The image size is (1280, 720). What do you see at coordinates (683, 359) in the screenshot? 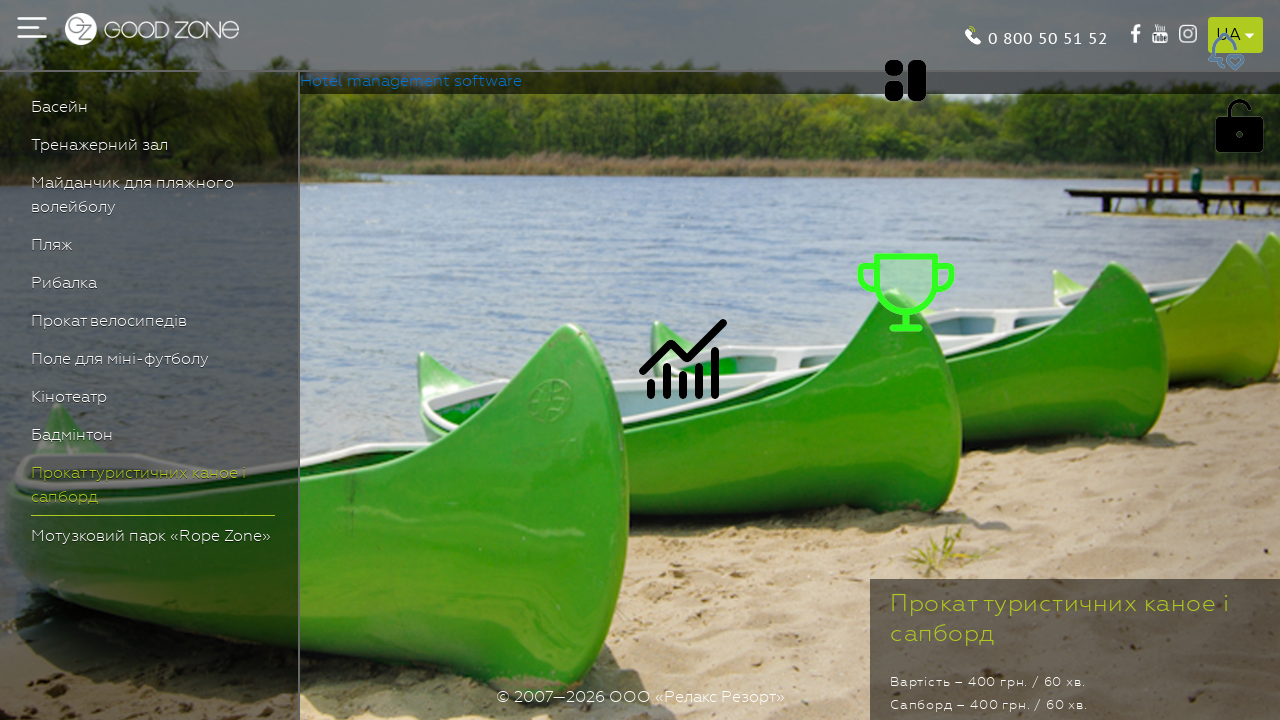
I see `view analytics and performance trends` at bounding box center [683, 359].